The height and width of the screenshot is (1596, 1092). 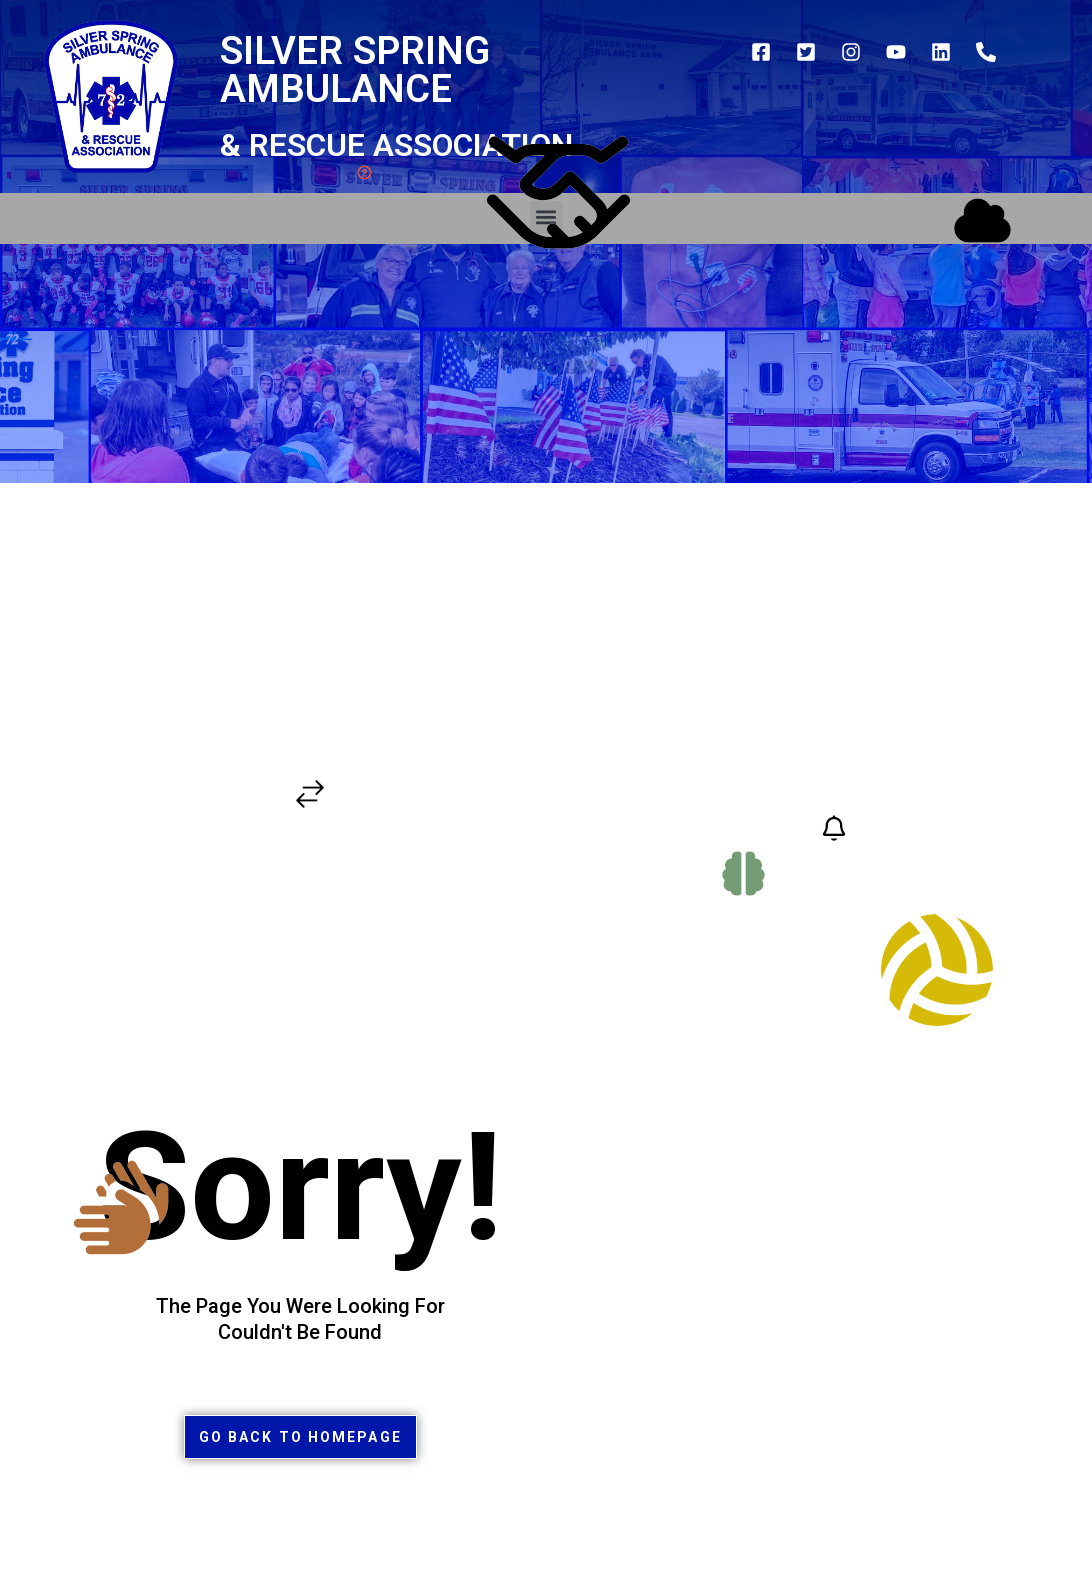 What do you see at coordinates (364, 172) in the screenshot?
I see `access help or support` at bounding box center [364, 172].